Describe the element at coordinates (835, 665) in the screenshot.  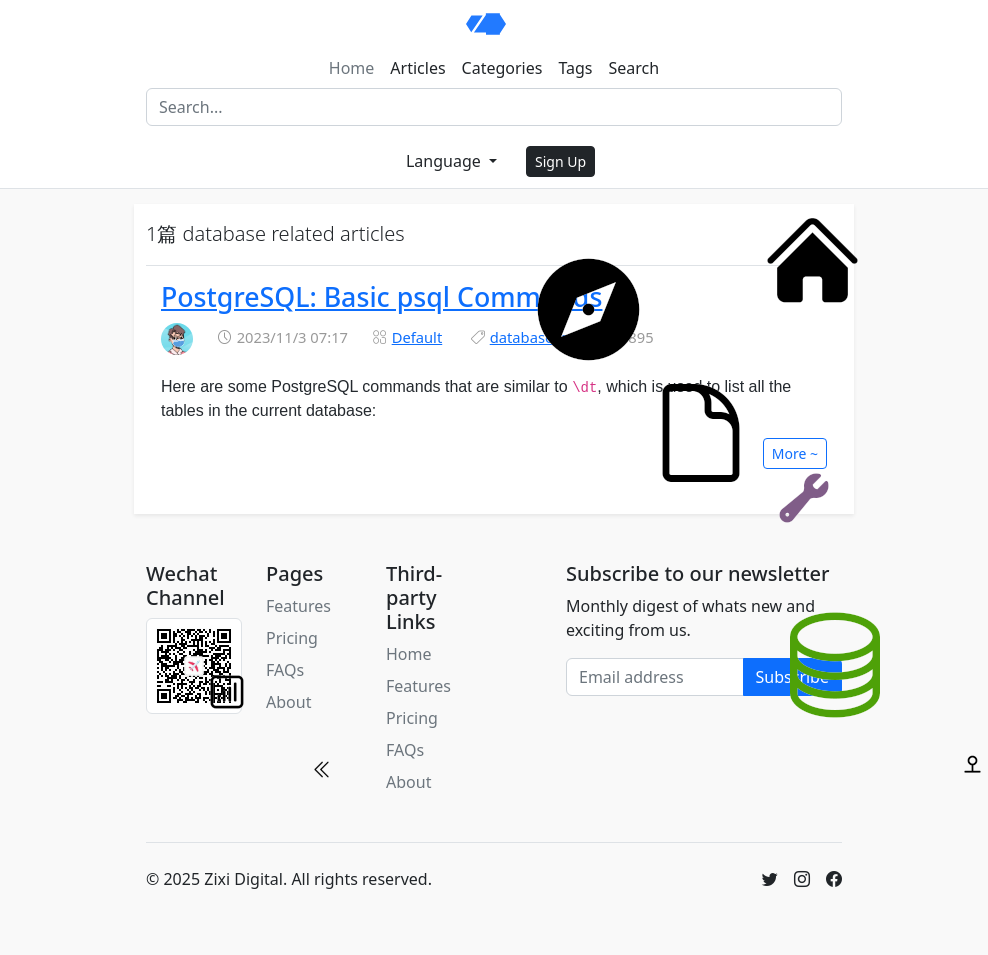
I see `access database or data storage` at that location.